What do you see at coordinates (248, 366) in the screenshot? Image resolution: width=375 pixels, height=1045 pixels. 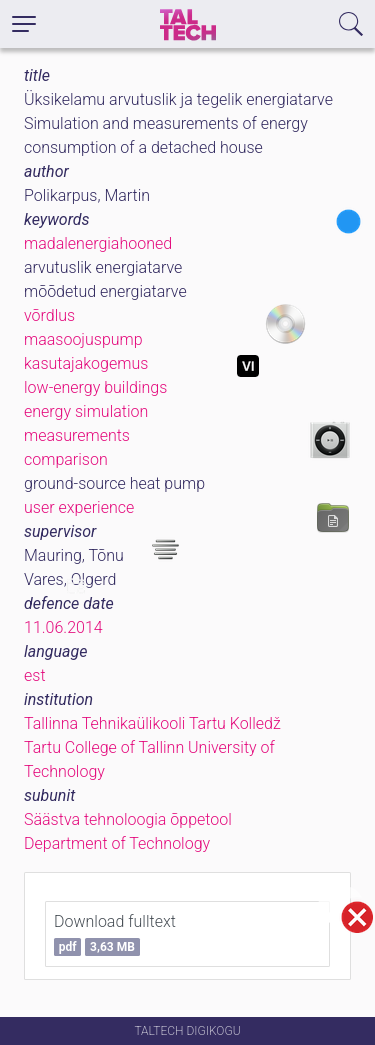 I see `switch to vietnamese keyboard input method` at bounding box center [248, 366].